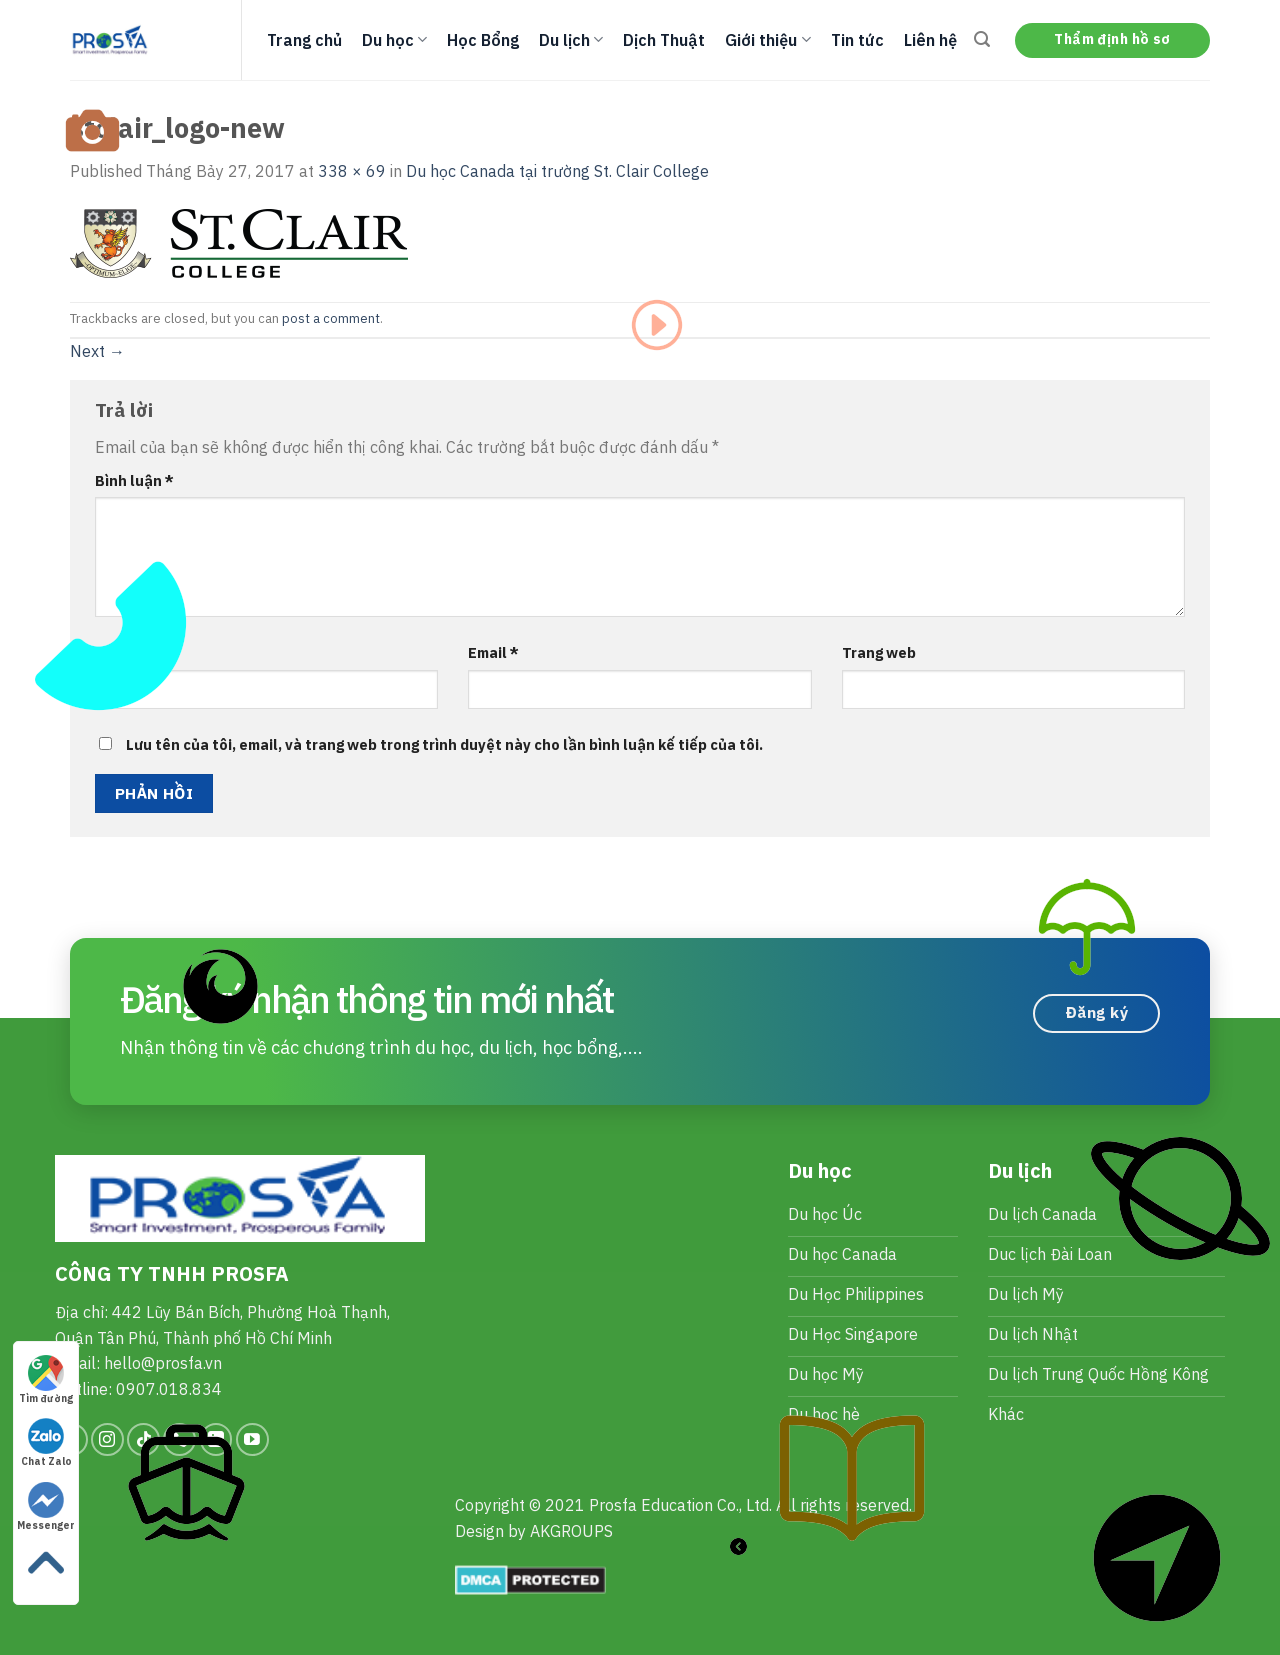 The width and height of the screenshot is (1280, 1655). Describe the element at coordinates (1087, 927) in the screenshot. I see `view weather protection or rain forecast` at that location.